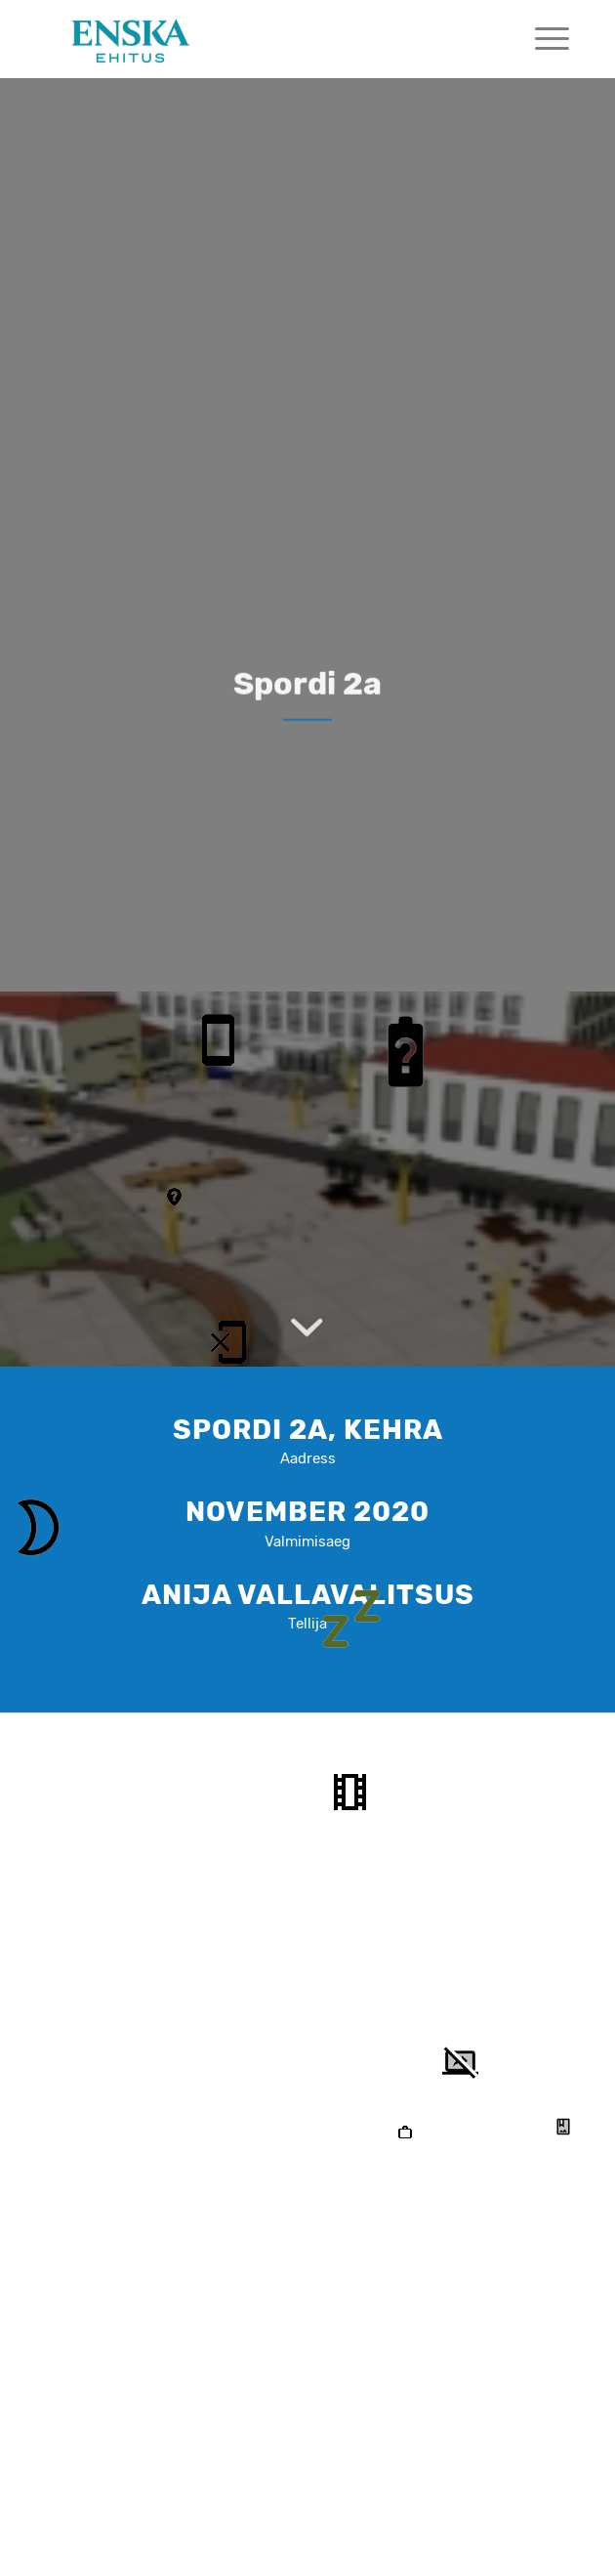  What do you see at coordinates (228, 1342) in the screenshot?
I see `disconnect or unlink a mobile device` at bounding box center [228, 1342].